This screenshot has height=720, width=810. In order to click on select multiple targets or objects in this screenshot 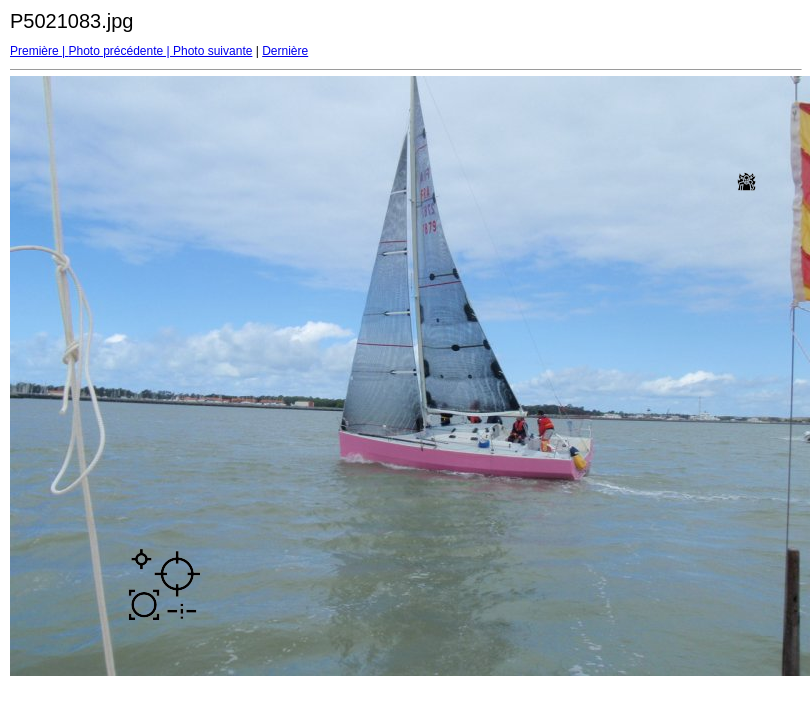, I will do `click(162, 584)`.